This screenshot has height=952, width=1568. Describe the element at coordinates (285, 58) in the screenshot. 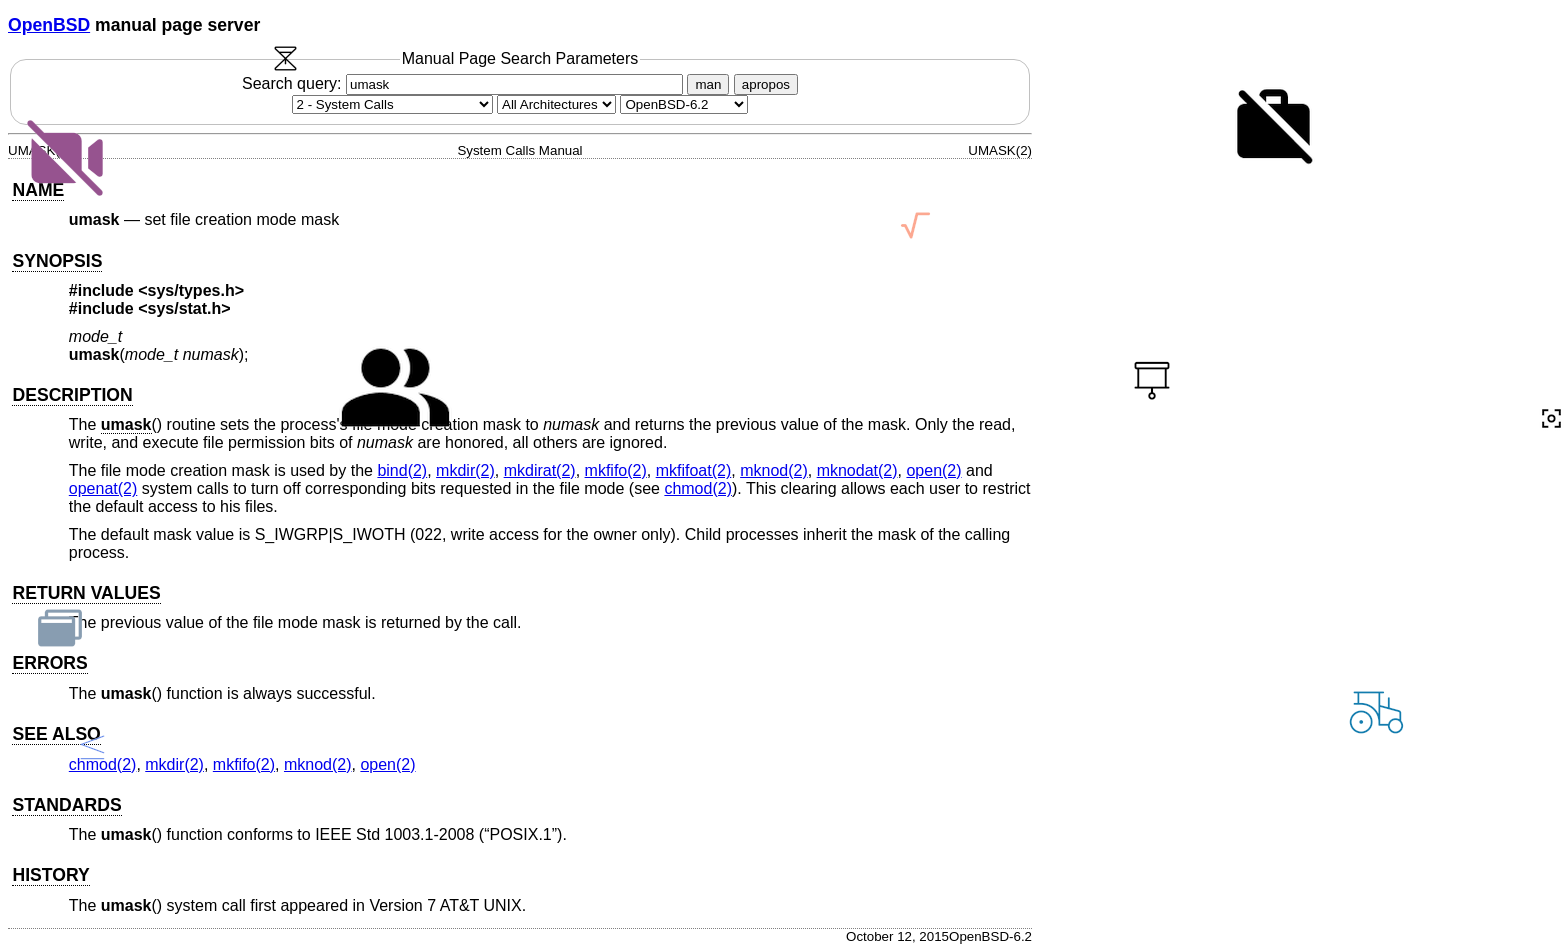

I see `indicates a process is in progress` at that location.